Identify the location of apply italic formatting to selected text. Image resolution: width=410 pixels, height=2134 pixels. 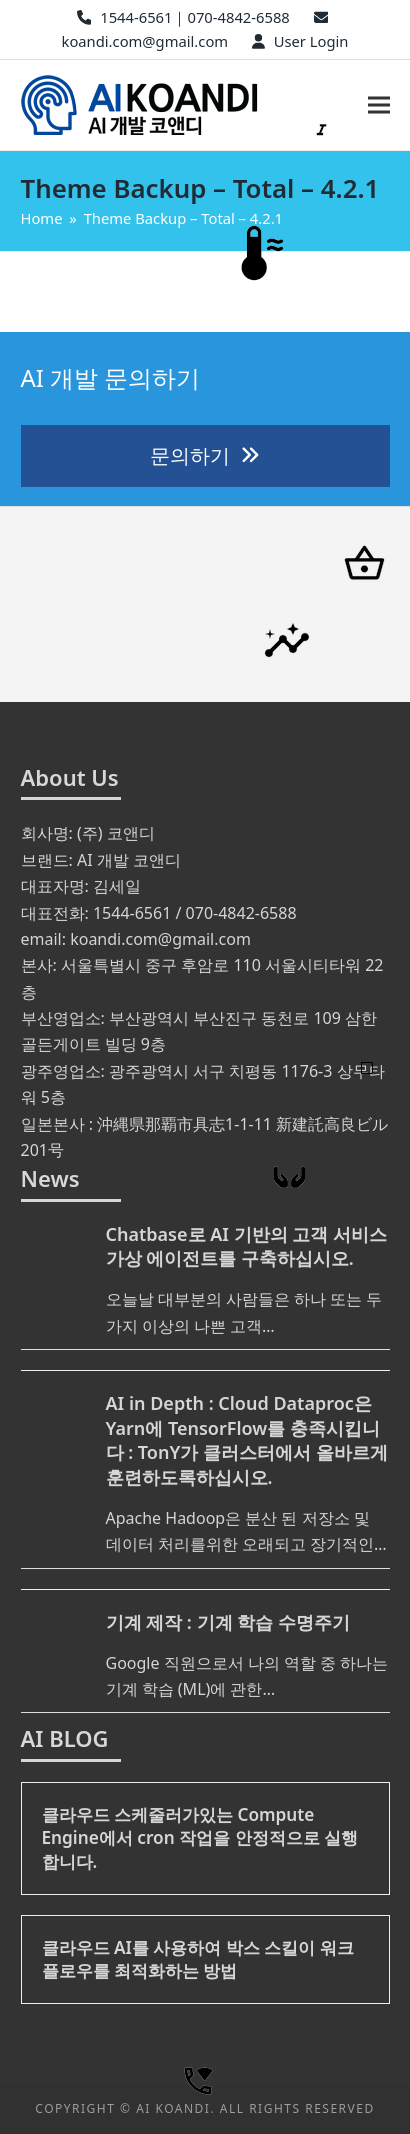
(321, 130).